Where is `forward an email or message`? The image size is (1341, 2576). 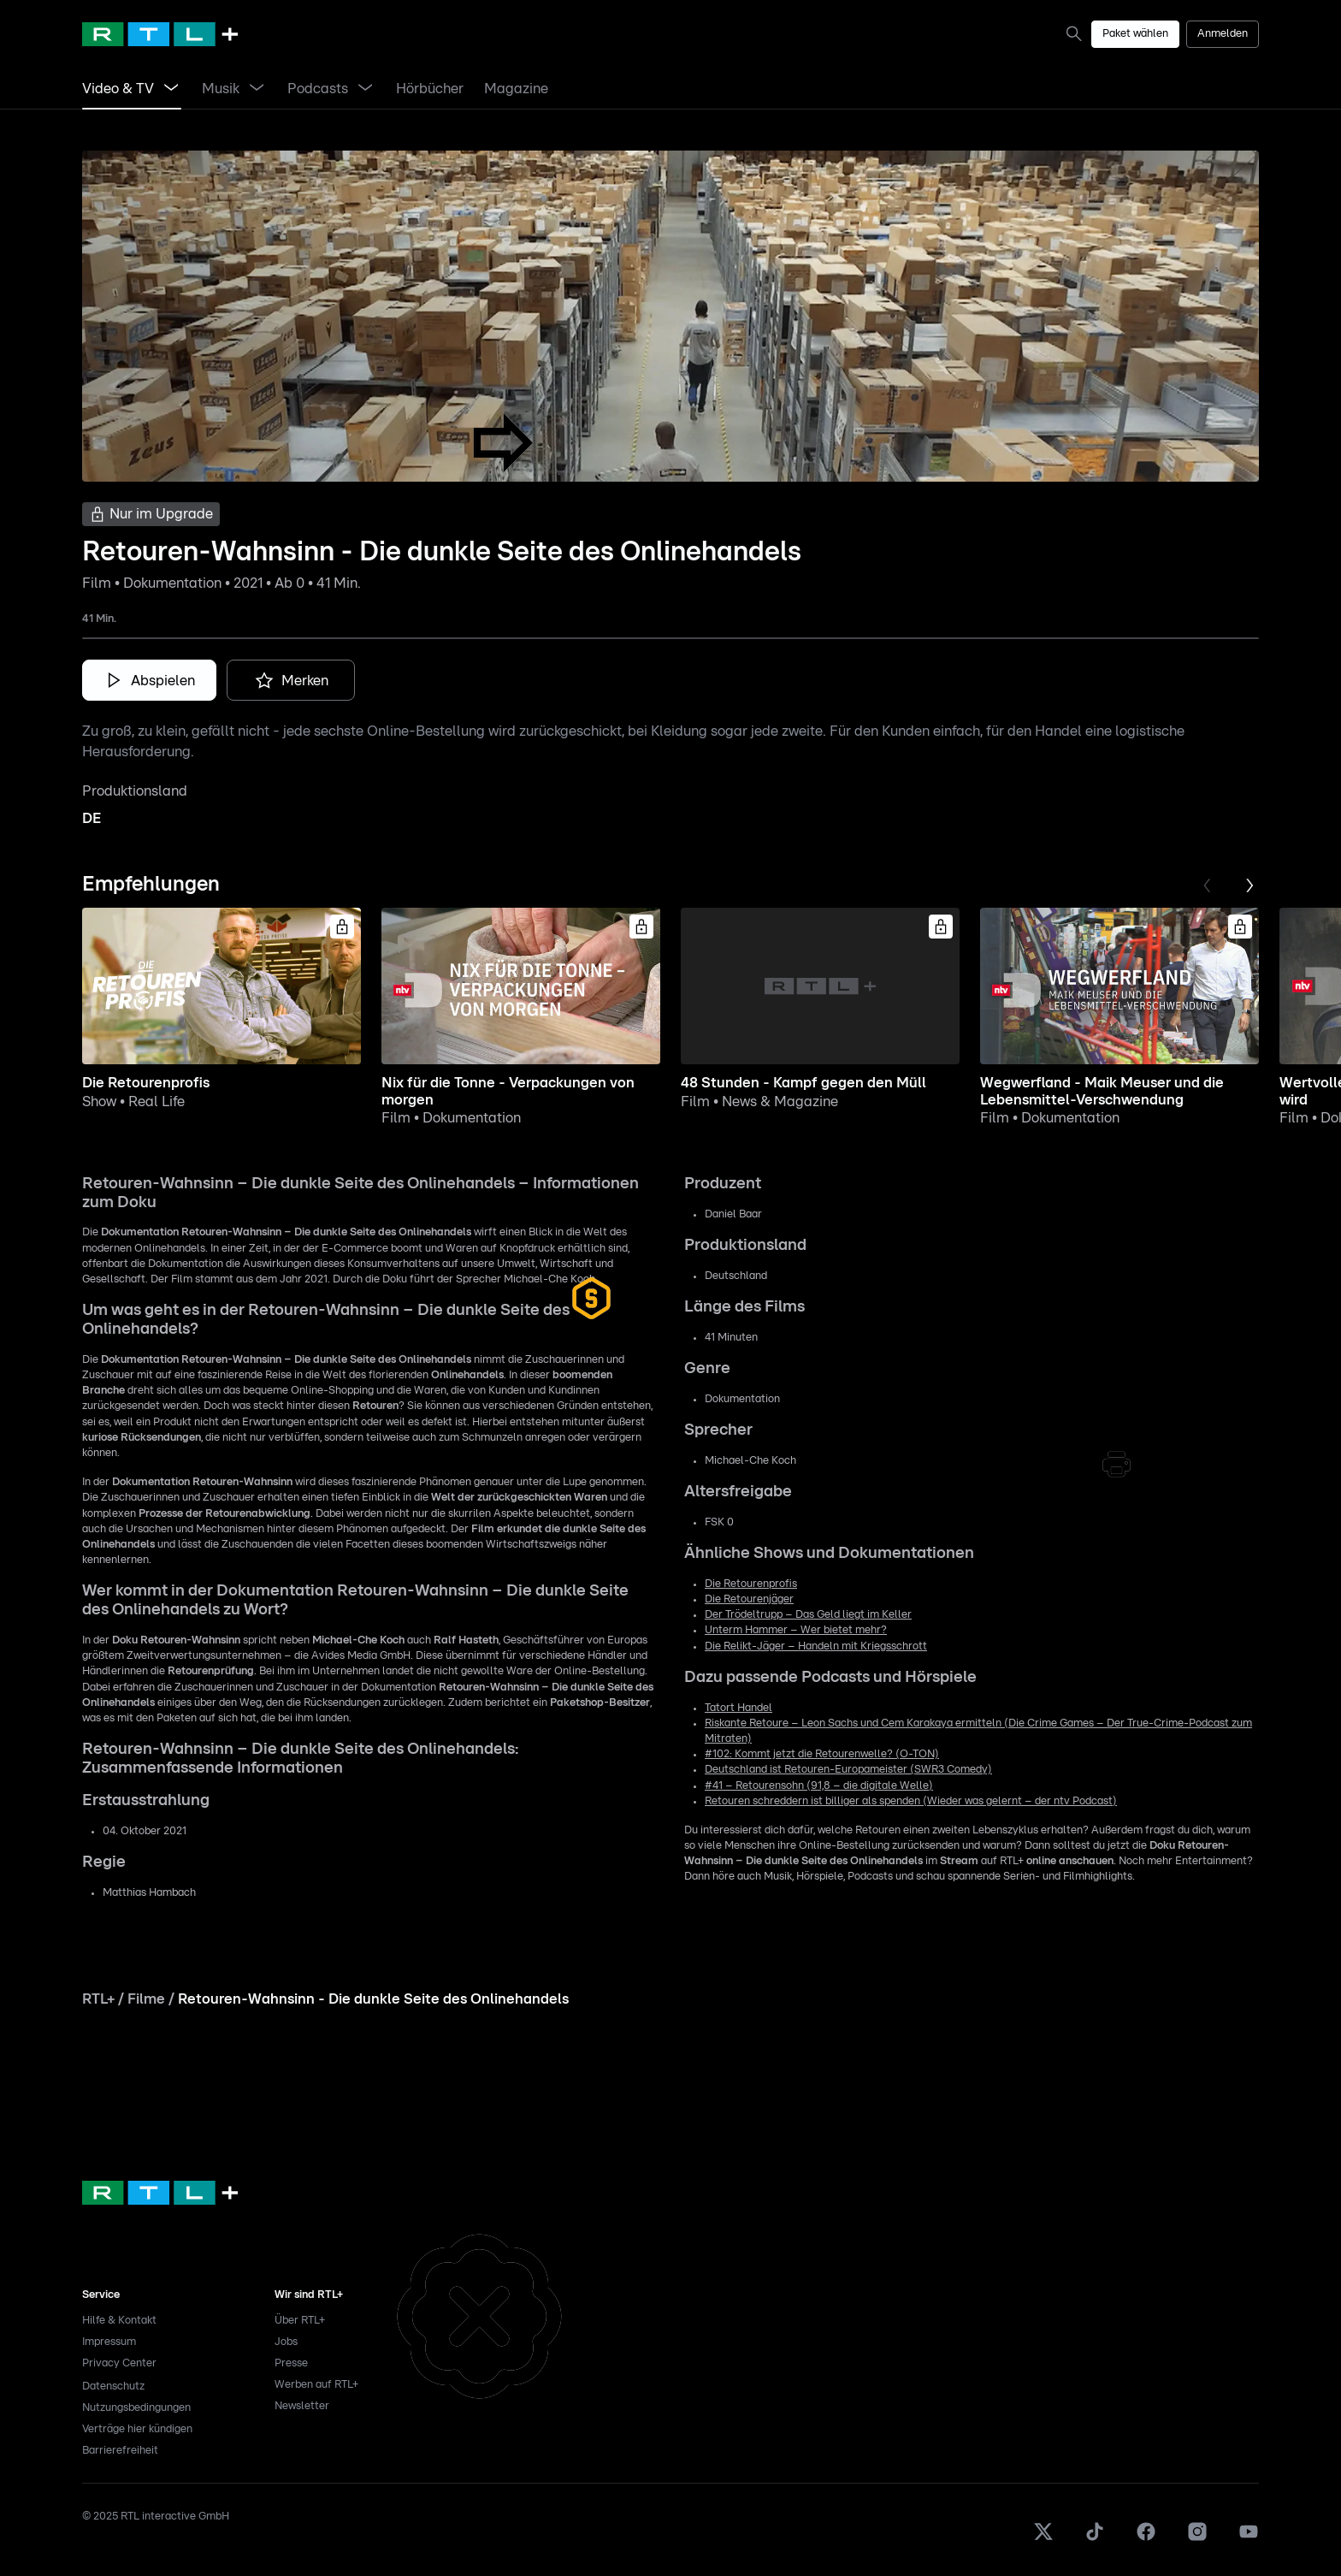
forward an email or message is located at coordinates (503, 442).